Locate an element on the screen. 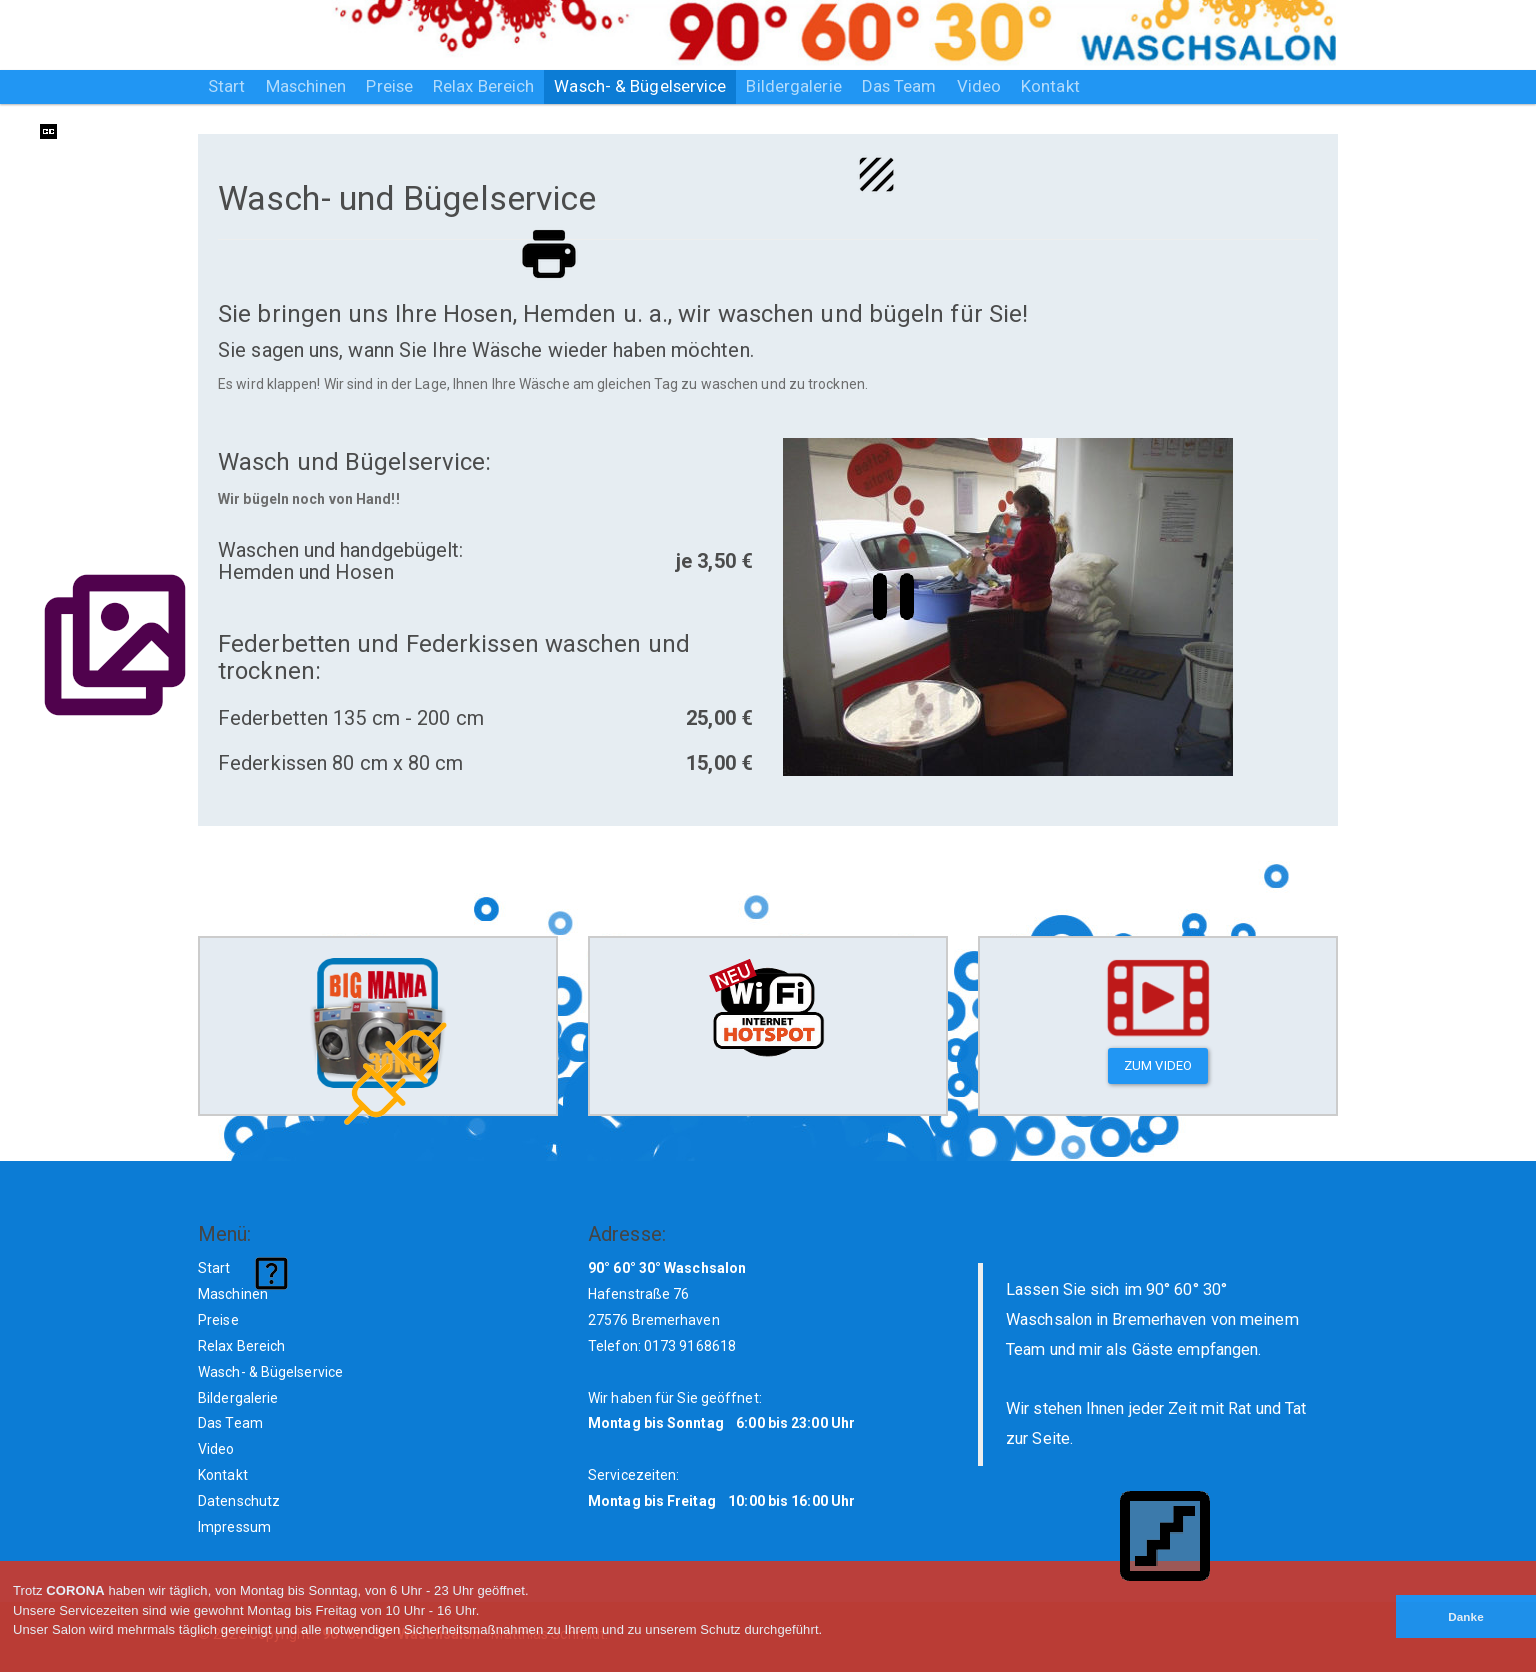 The height and width of the screenshot is (1672, 1536). indicates stairs available at this location is located at coordinates (1165, 1536).